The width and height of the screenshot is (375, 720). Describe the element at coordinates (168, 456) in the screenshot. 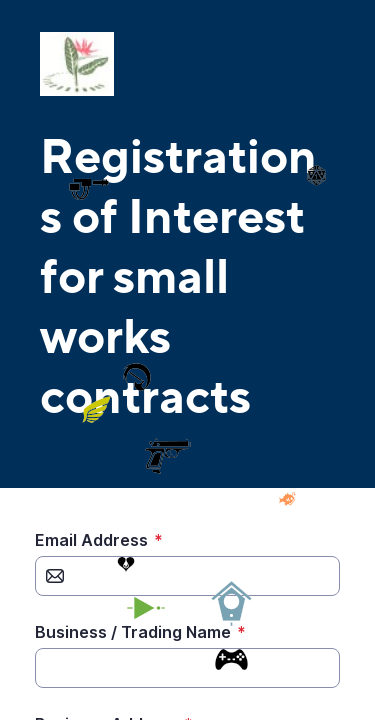

I see `select pistol or handgun weapon` at that location.